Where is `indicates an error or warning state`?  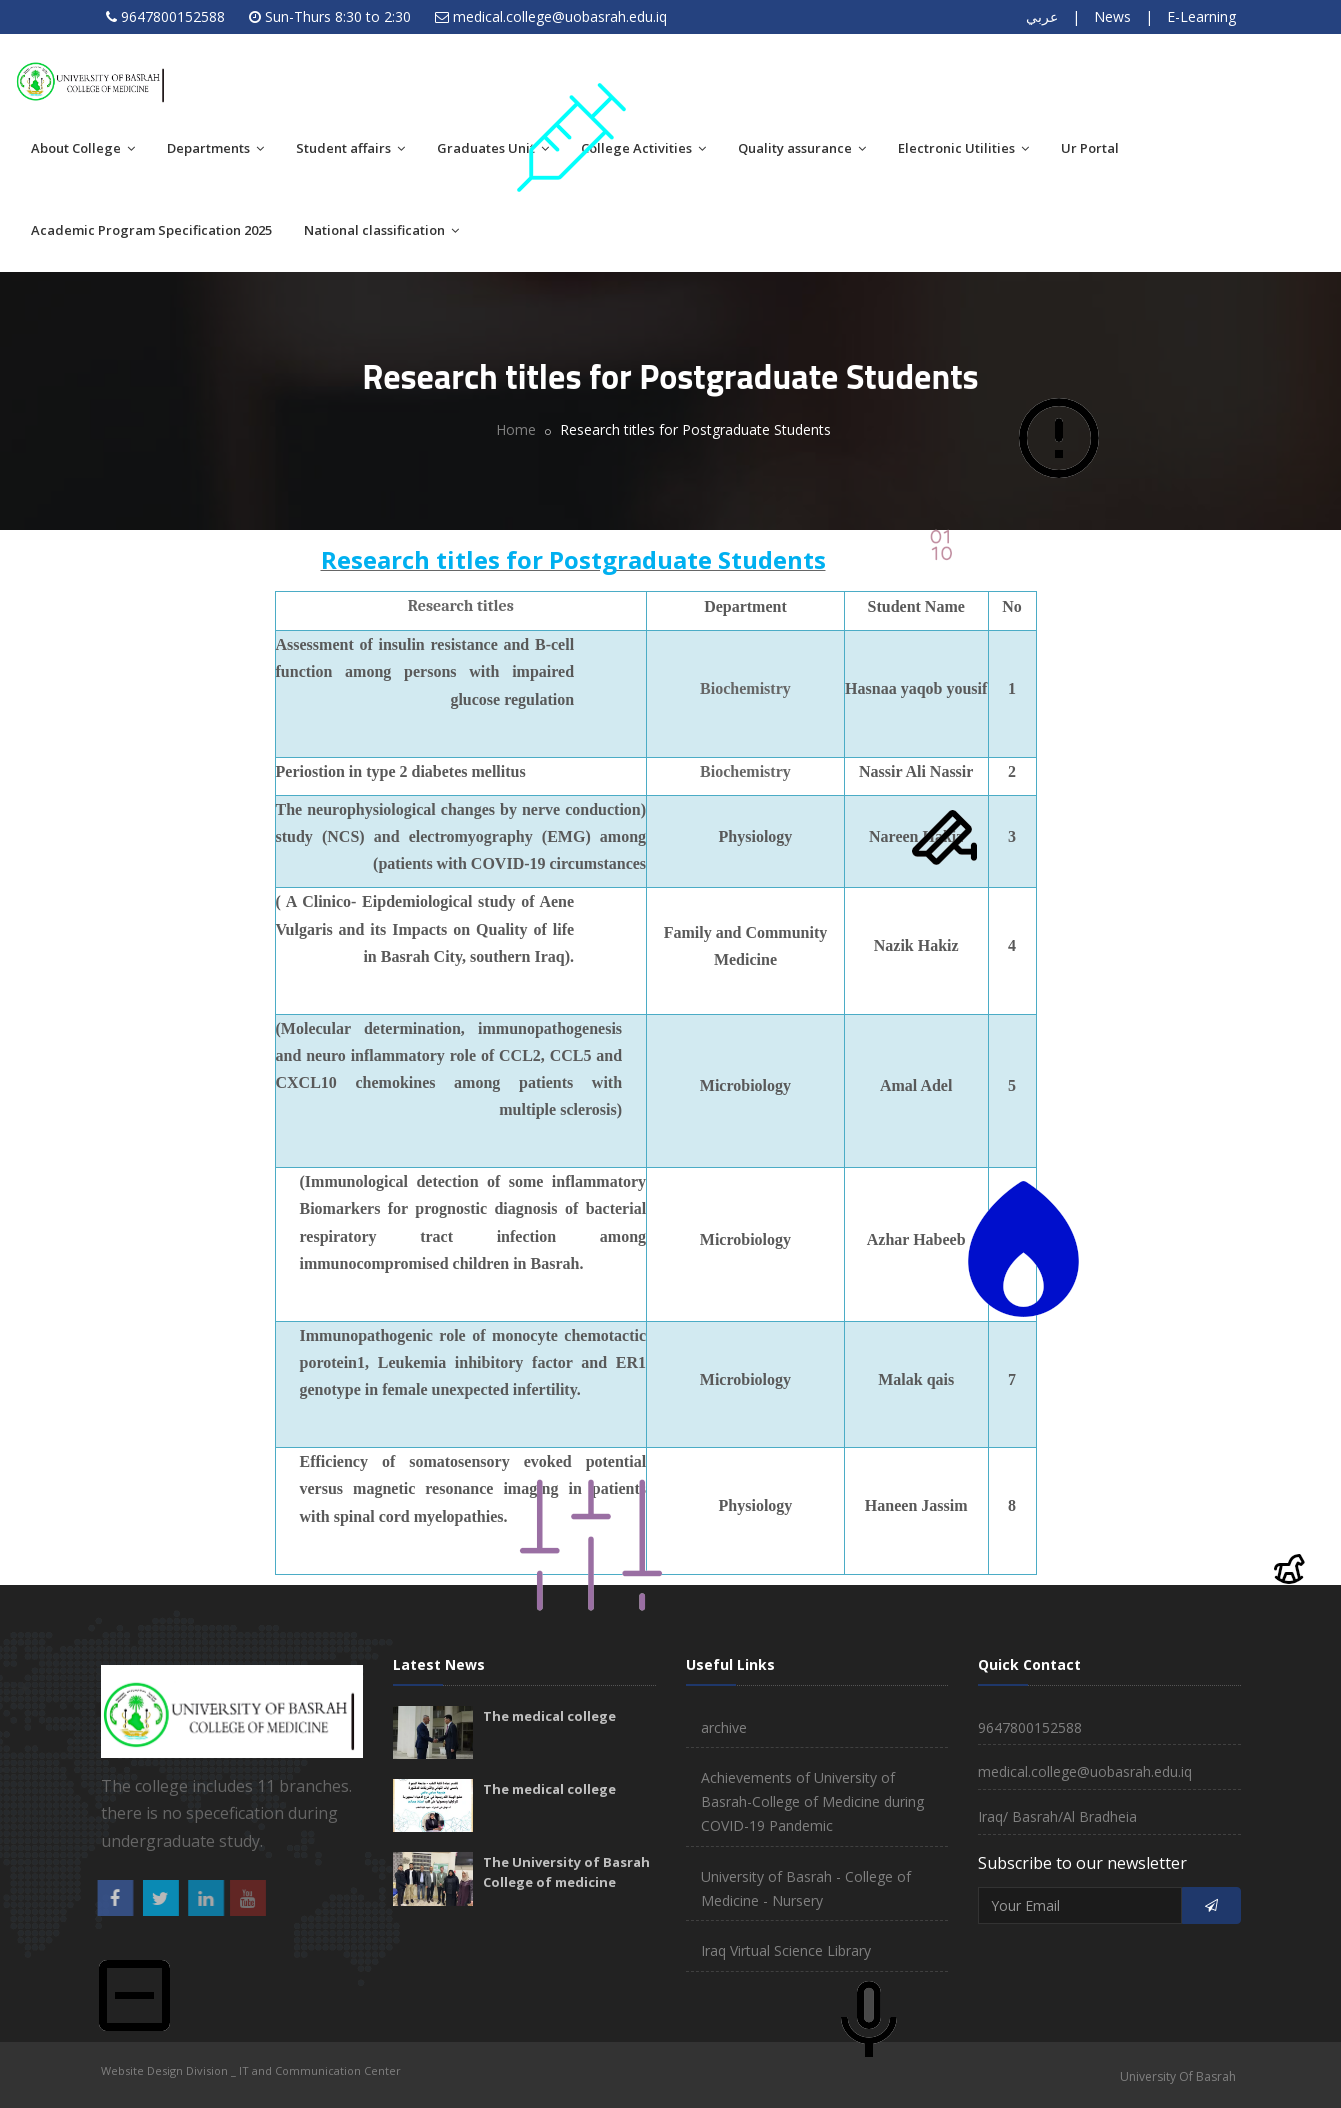 indicates an error or warning state is located at coordinates (1059, 438).